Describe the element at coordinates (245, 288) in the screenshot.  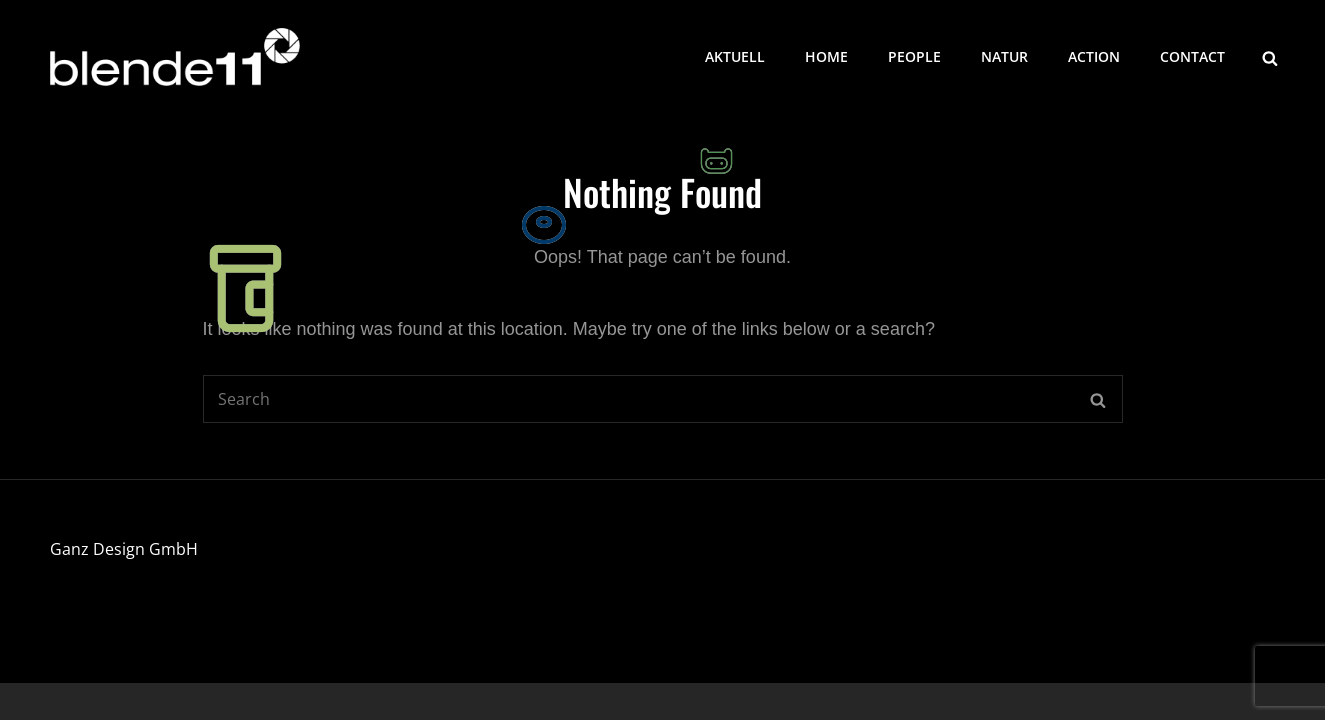
I see `view medication information` at that location.